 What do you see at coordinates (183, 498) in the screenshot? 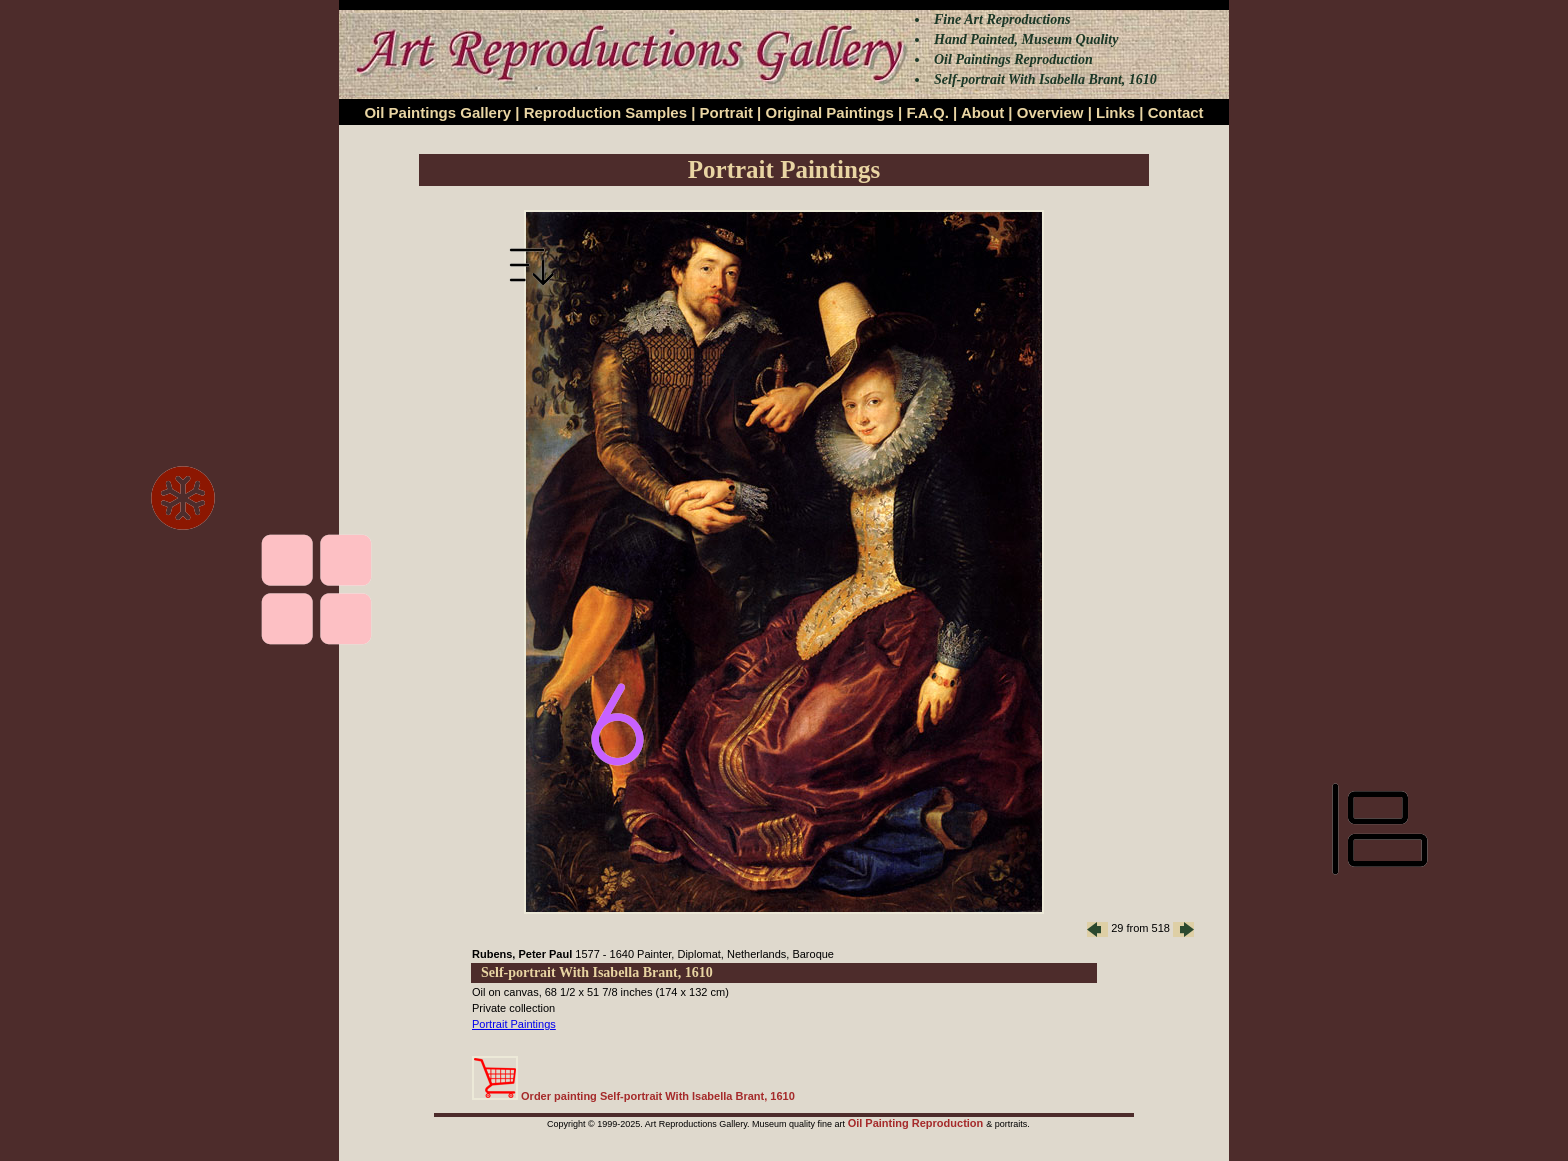
I see `toggle cooling or air conditioning mode` at bounding box center [183, 498].